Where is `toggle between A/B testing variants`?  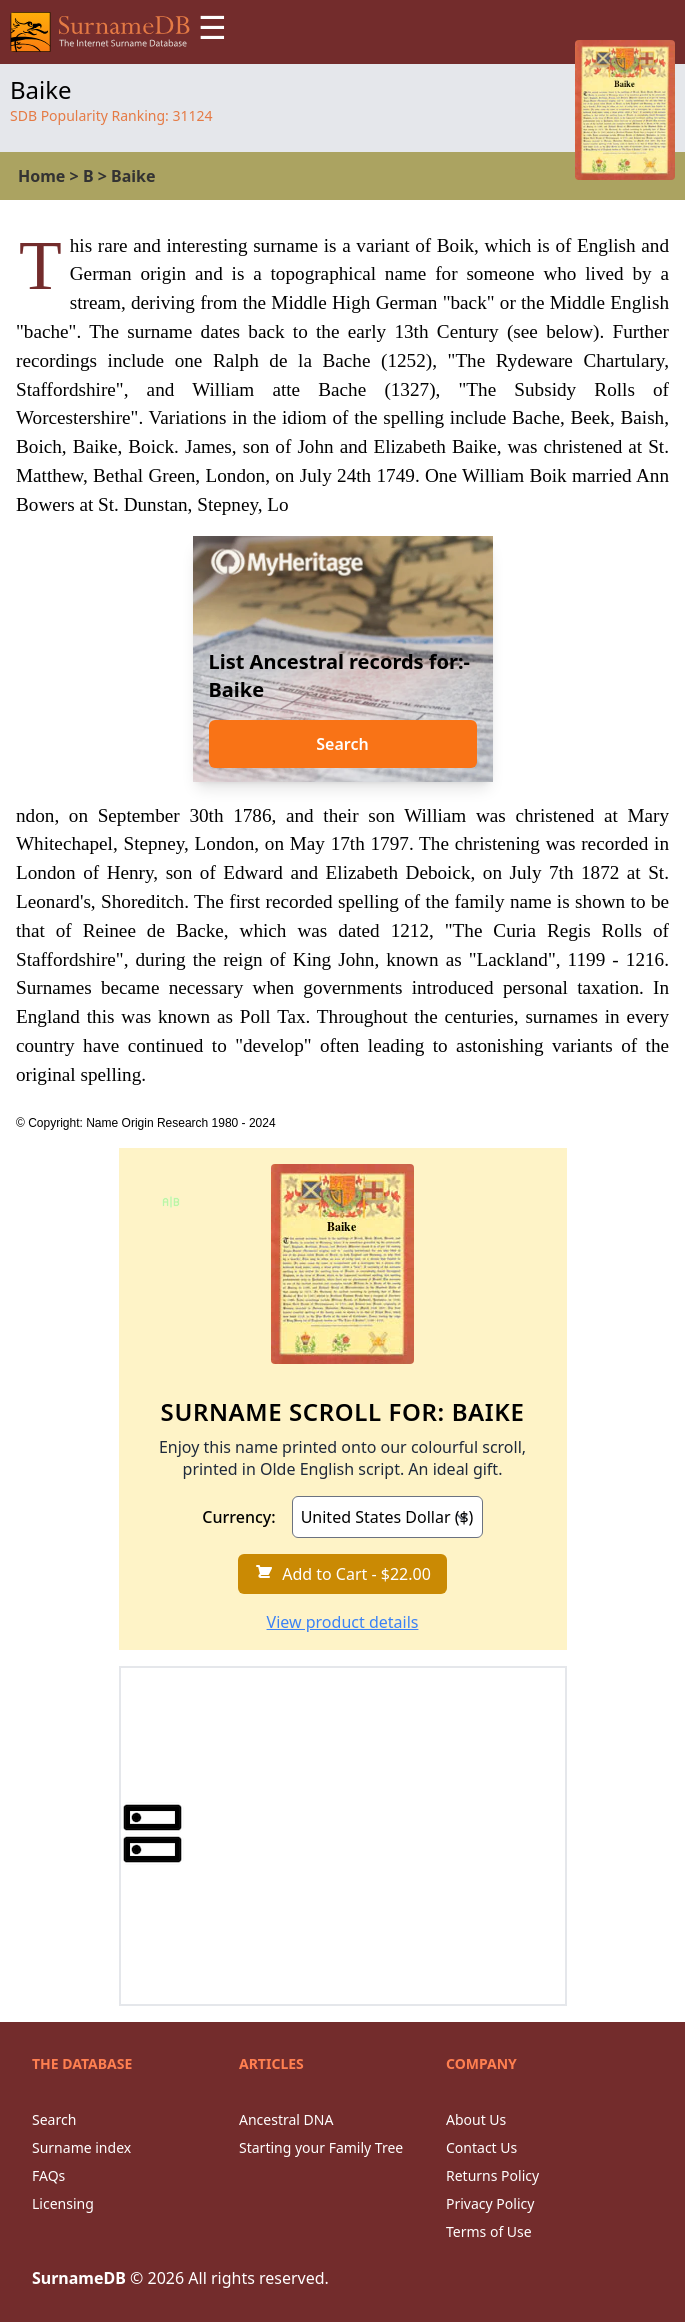 toggle between A/B testing variants is located at coordinates (171, 1202).